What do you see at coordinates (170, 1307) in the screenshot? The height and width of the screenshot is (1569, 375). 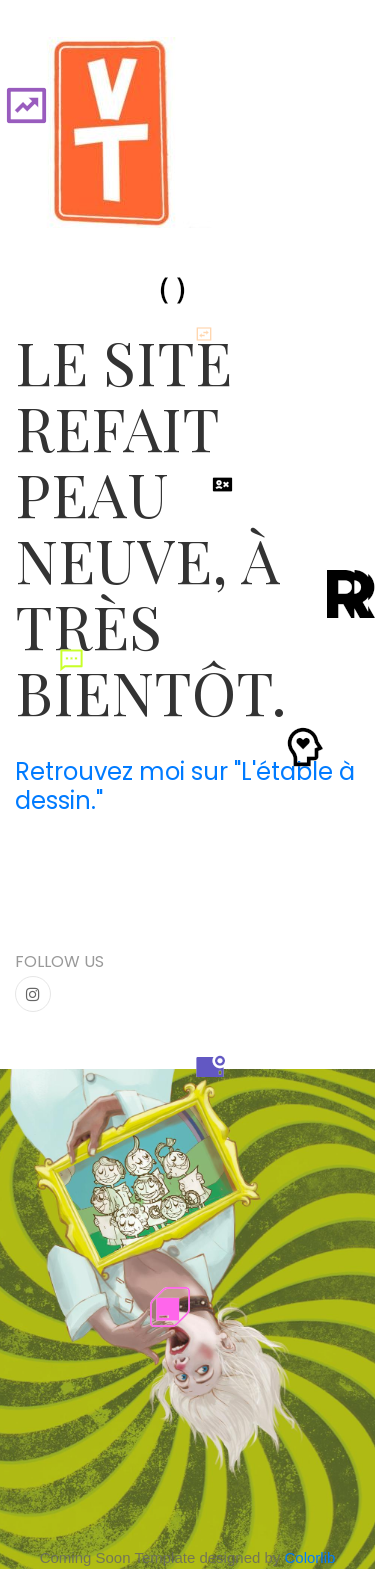 I see `jetbrains company logo` at bounding box center [170, 1307].